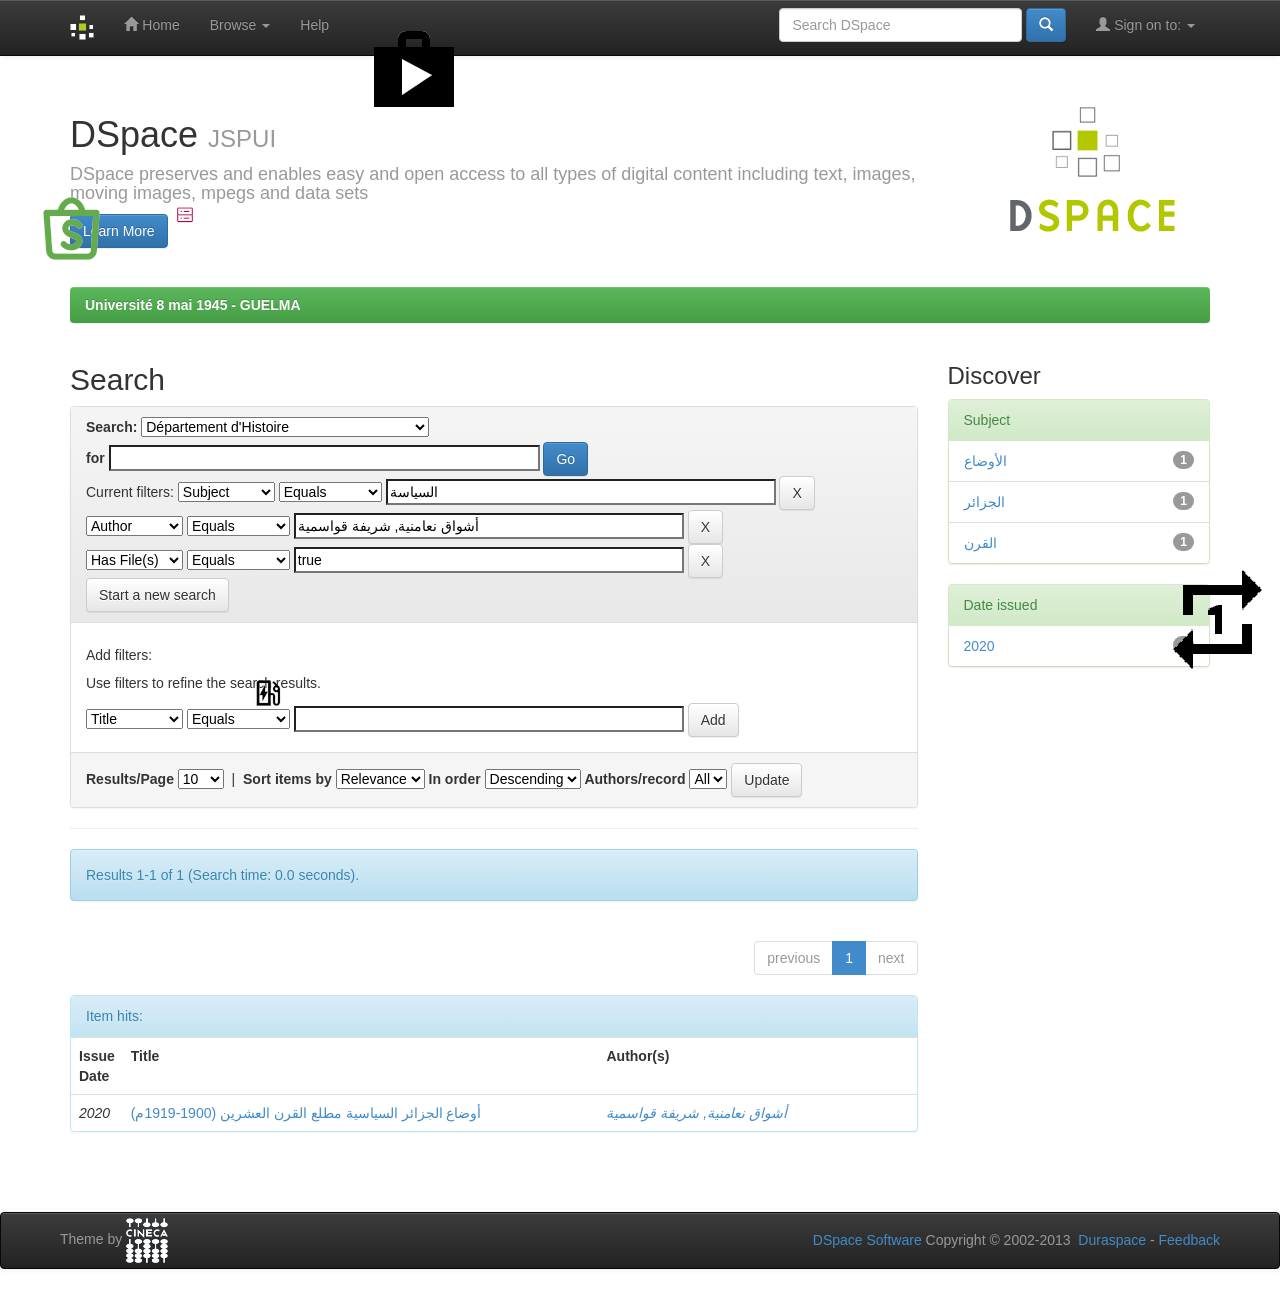 This screenshot has height=1289, width=1280. I want to click on open the app store or marketplace, so click(414, 71).